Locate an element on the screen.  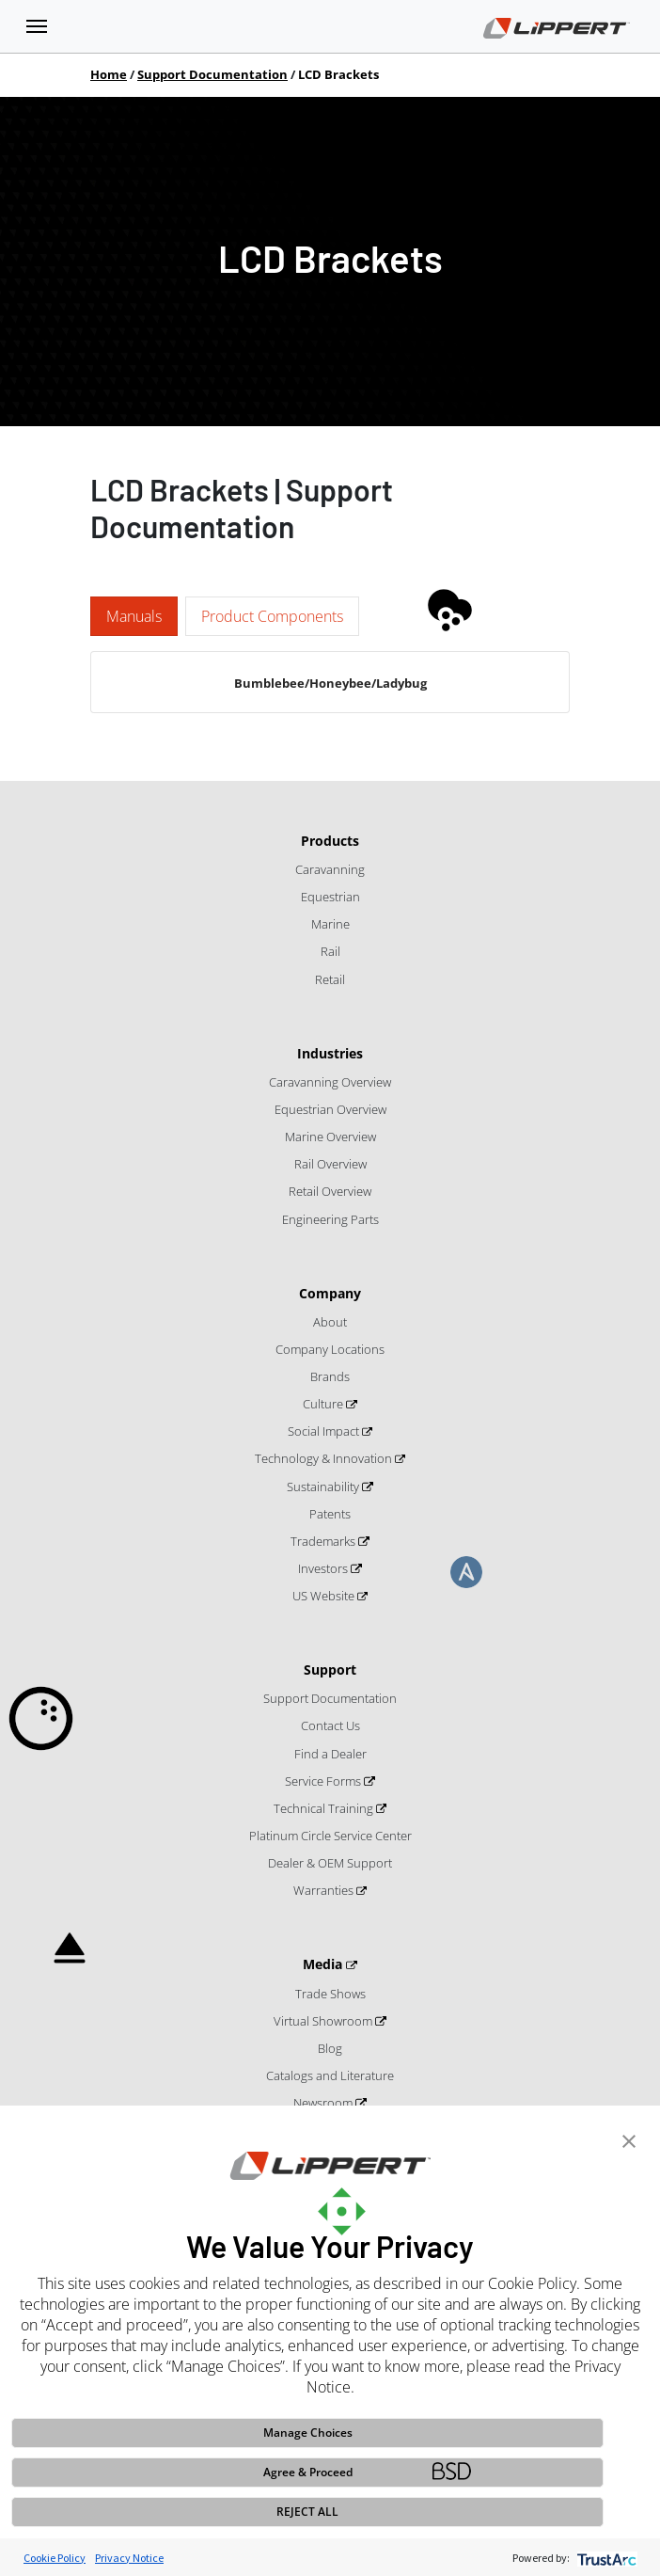
eject media or disc is located at coordinates (70, 1949).